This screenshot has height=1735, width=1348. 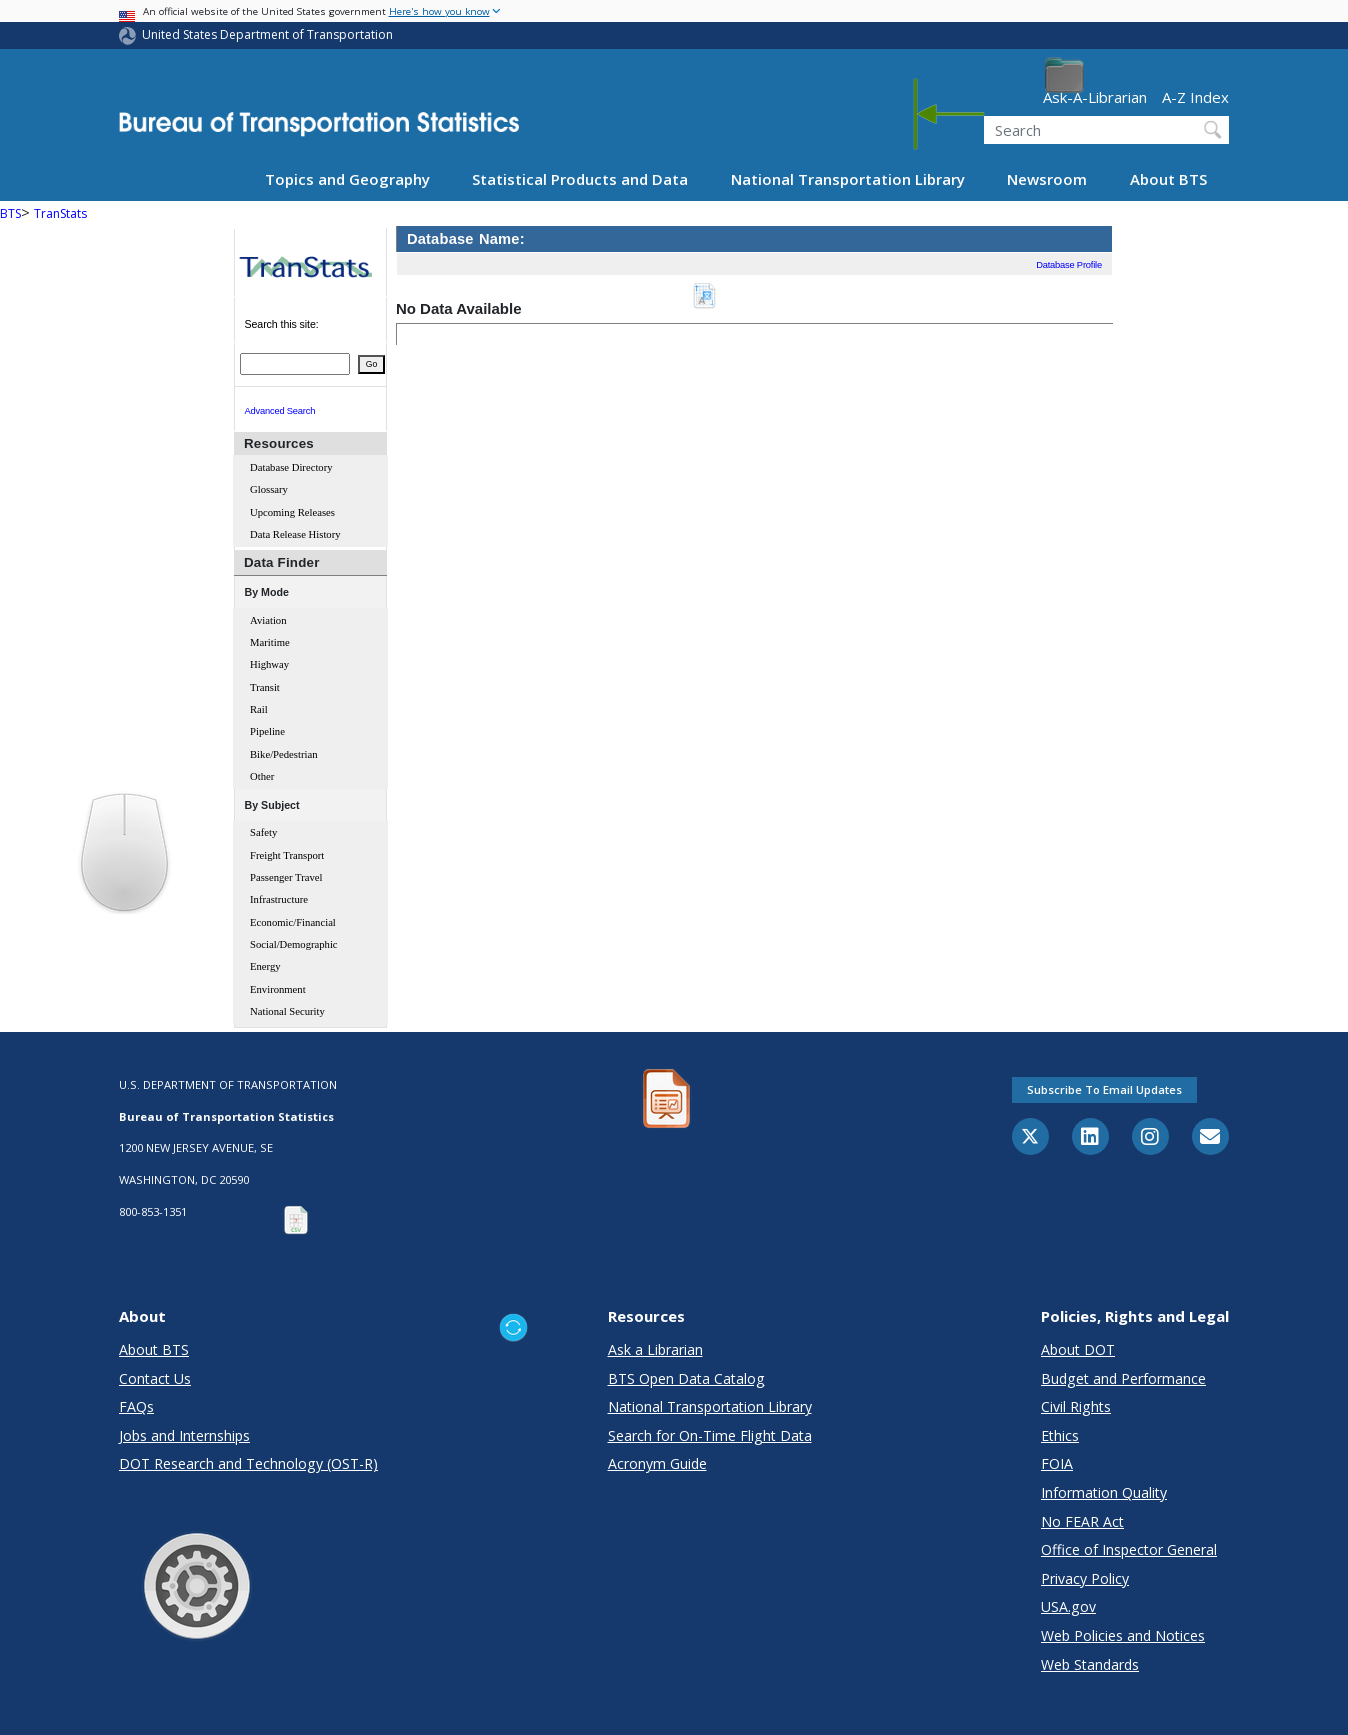 I want to click on open folder to view contents, so click(x=1064, y=74).